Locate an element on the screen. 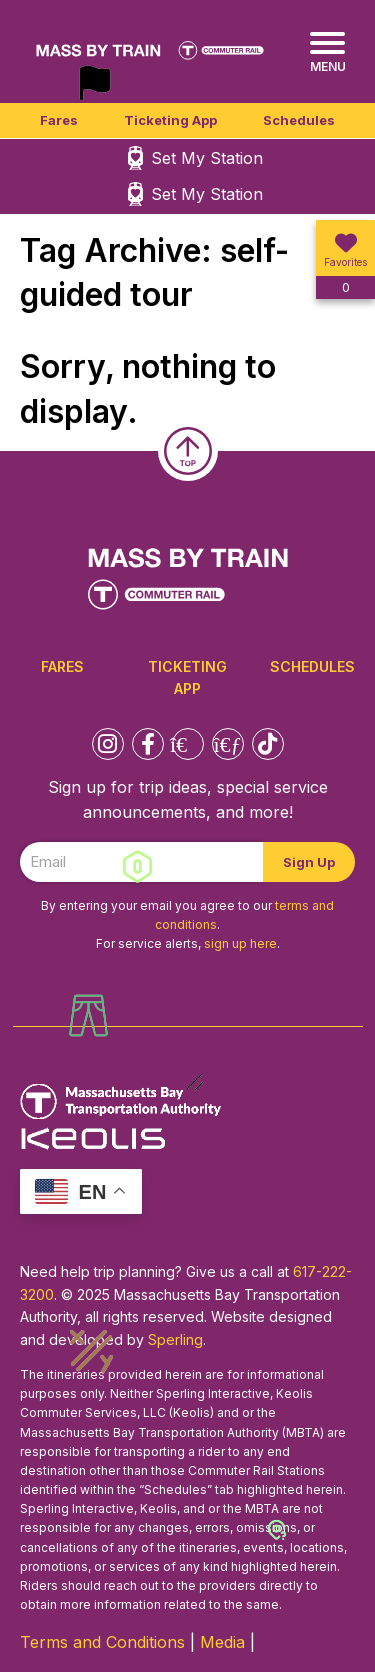 The image size is (375, 1672). indicates a count or tally of two items is located at coordinates (195, 1082).